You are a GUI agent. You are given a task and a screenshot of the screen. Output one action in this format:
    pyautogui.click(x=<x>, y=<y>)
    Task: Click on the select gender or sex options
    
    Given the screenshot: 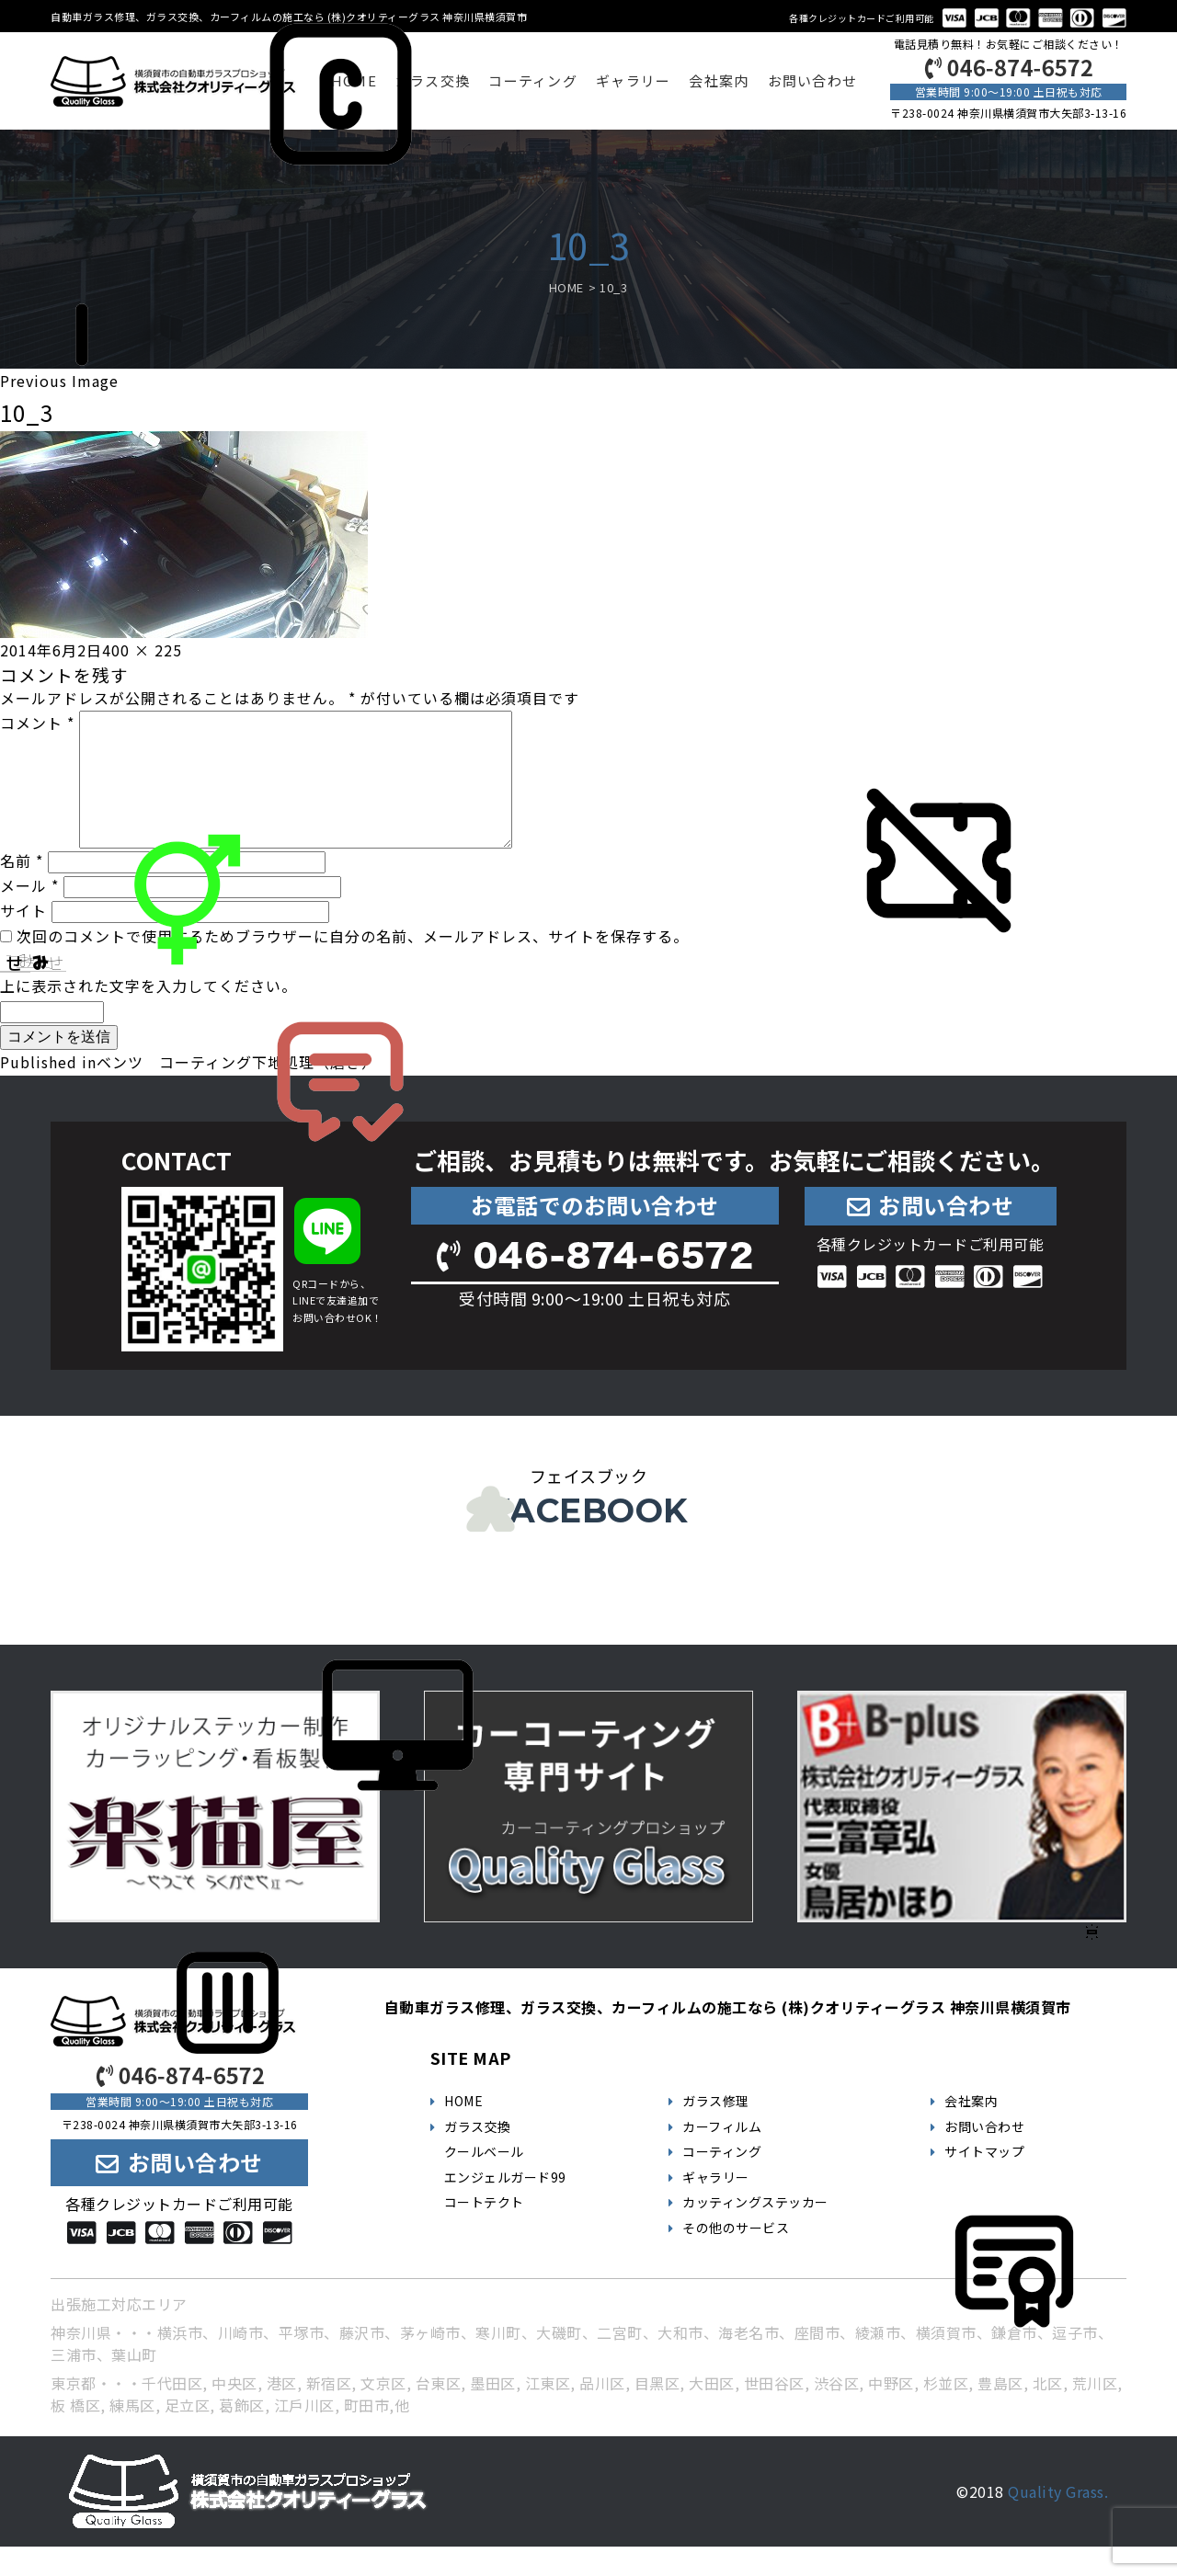 What is the action you would take?
    pyautogui.click(x=188, y=899)
    